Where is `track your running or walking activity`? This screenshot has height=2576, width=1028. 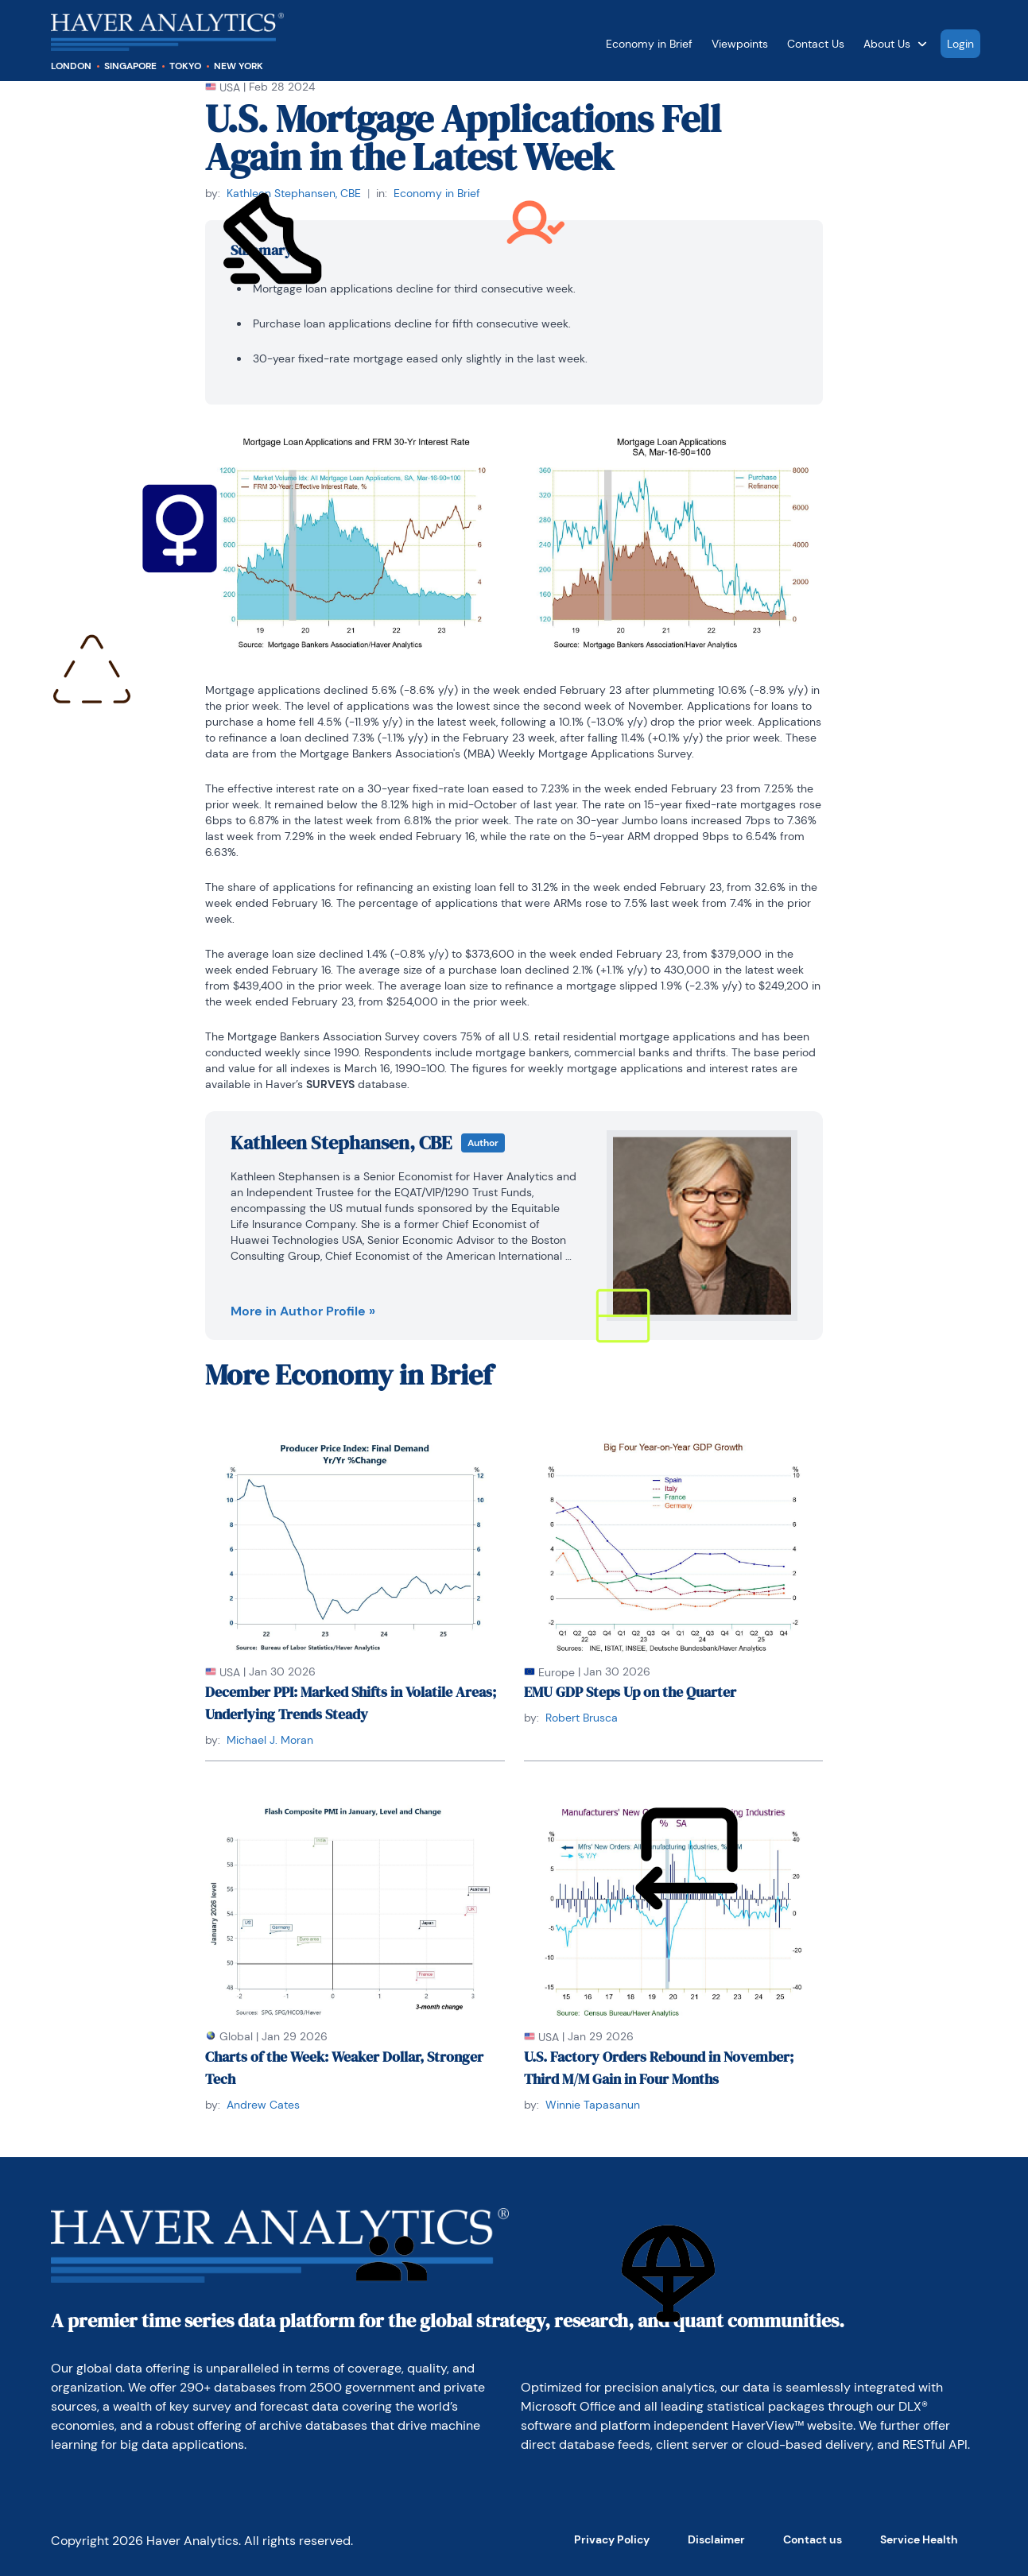 track your running or walking activity is located at coordinates (270, 243).